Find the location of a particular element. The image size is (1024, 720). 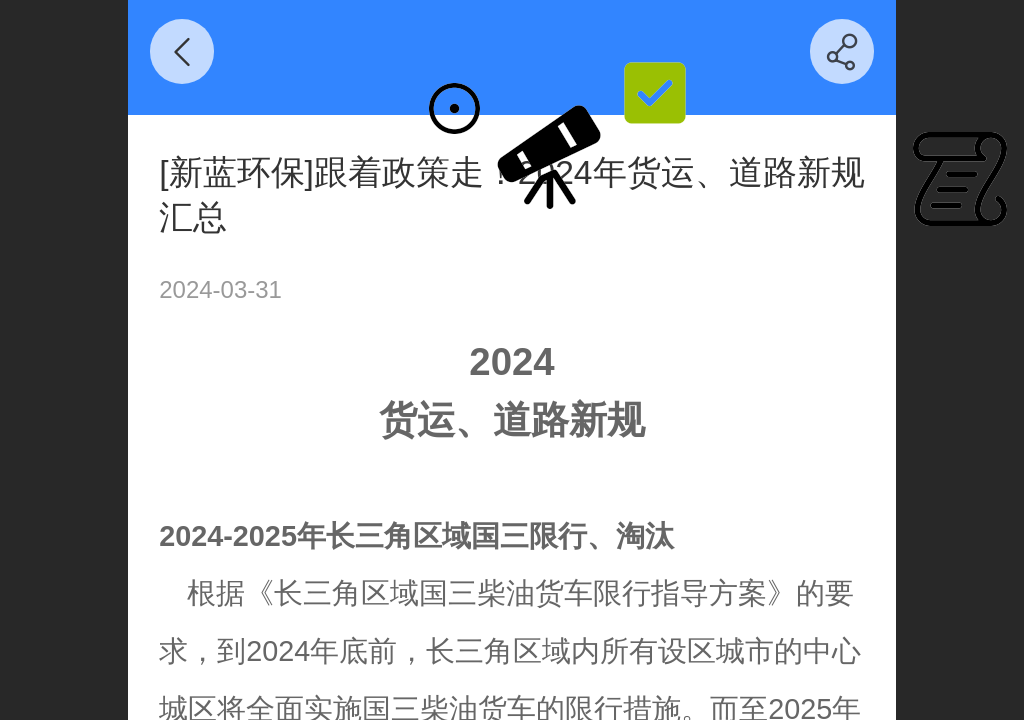

open a new issue is located at coordinates (454, 108).